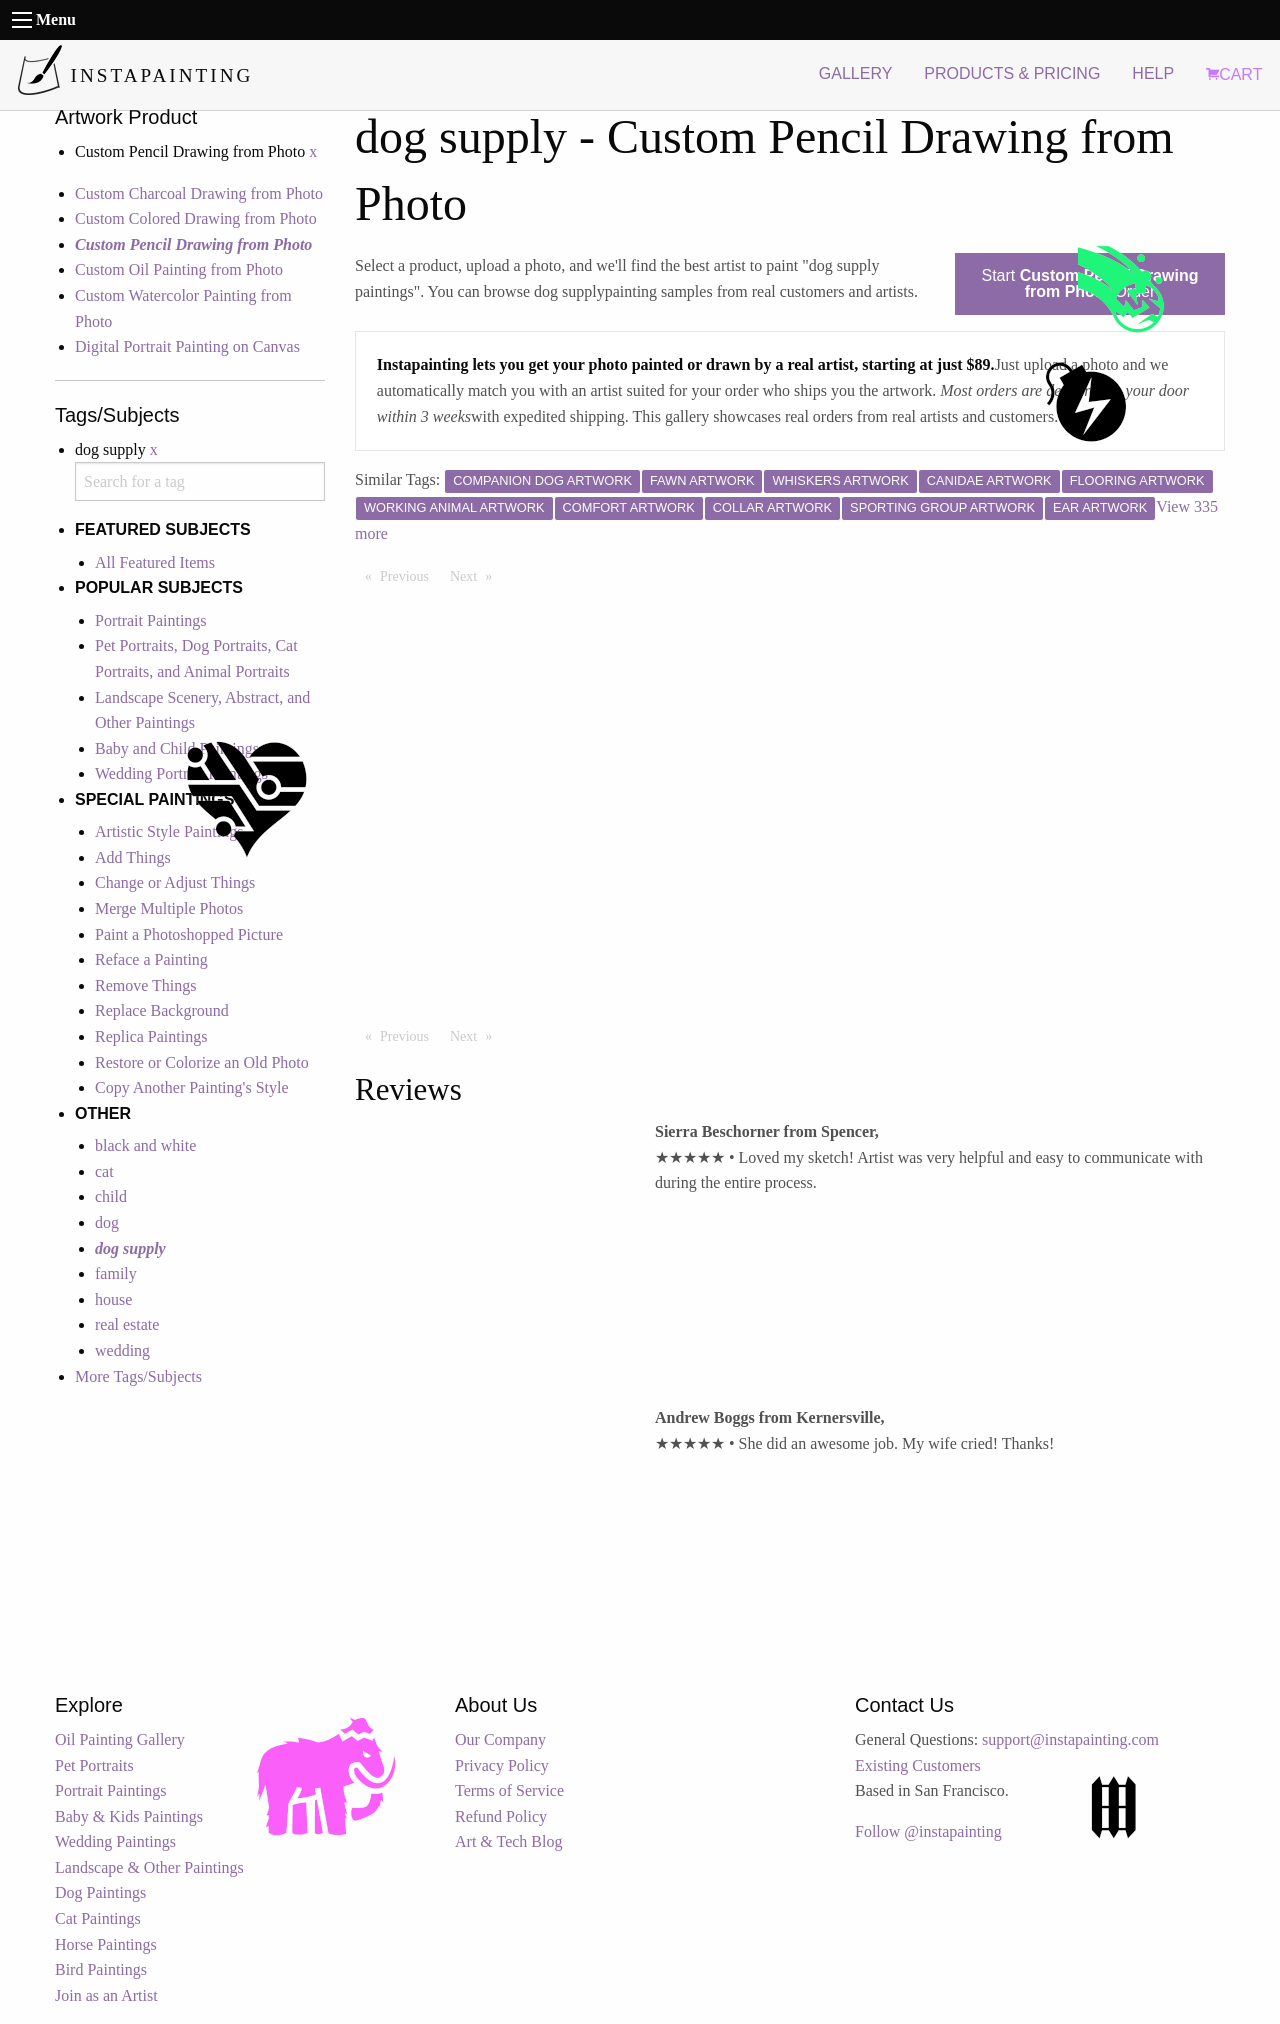 Image resolution: width=1280 pixels, height=2024 pixels. I want to click on indicates AI or technology-assisted features, so click(246, 799).